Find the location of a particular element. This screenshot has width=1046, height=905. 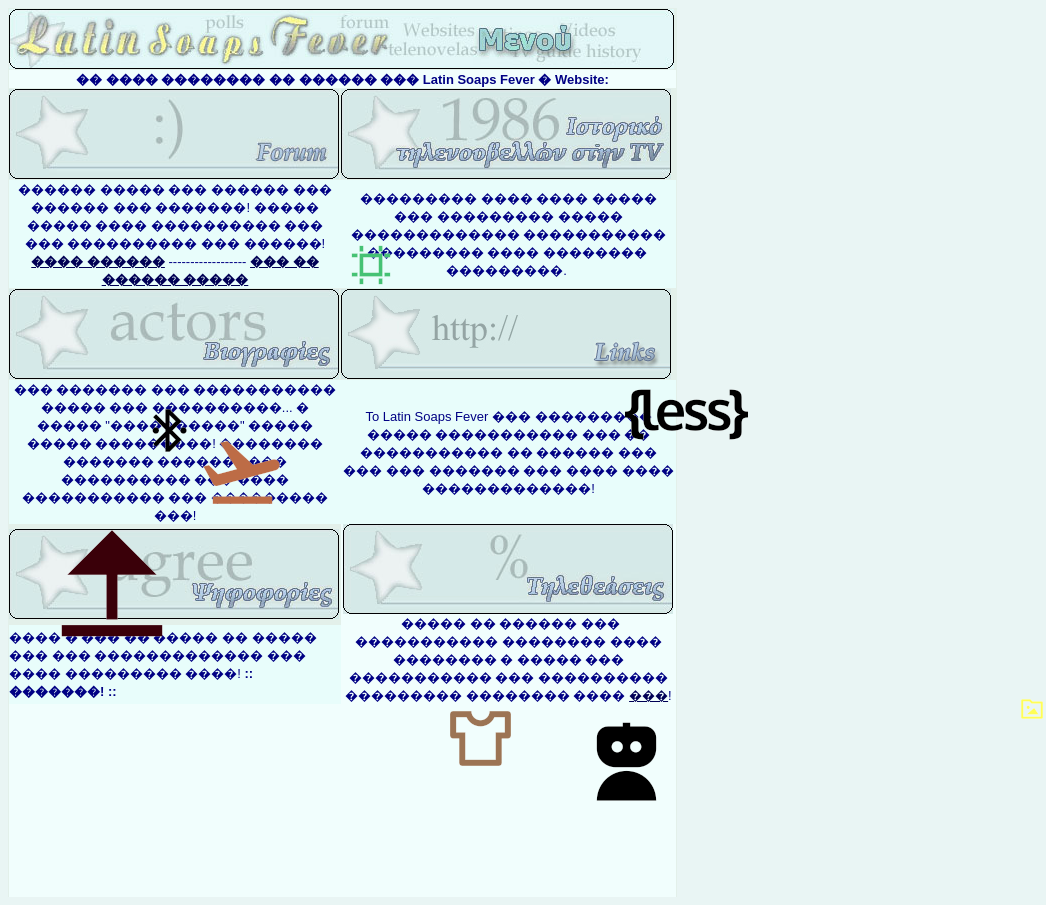

open photo or image folder is located at coordinates (1032, 709).